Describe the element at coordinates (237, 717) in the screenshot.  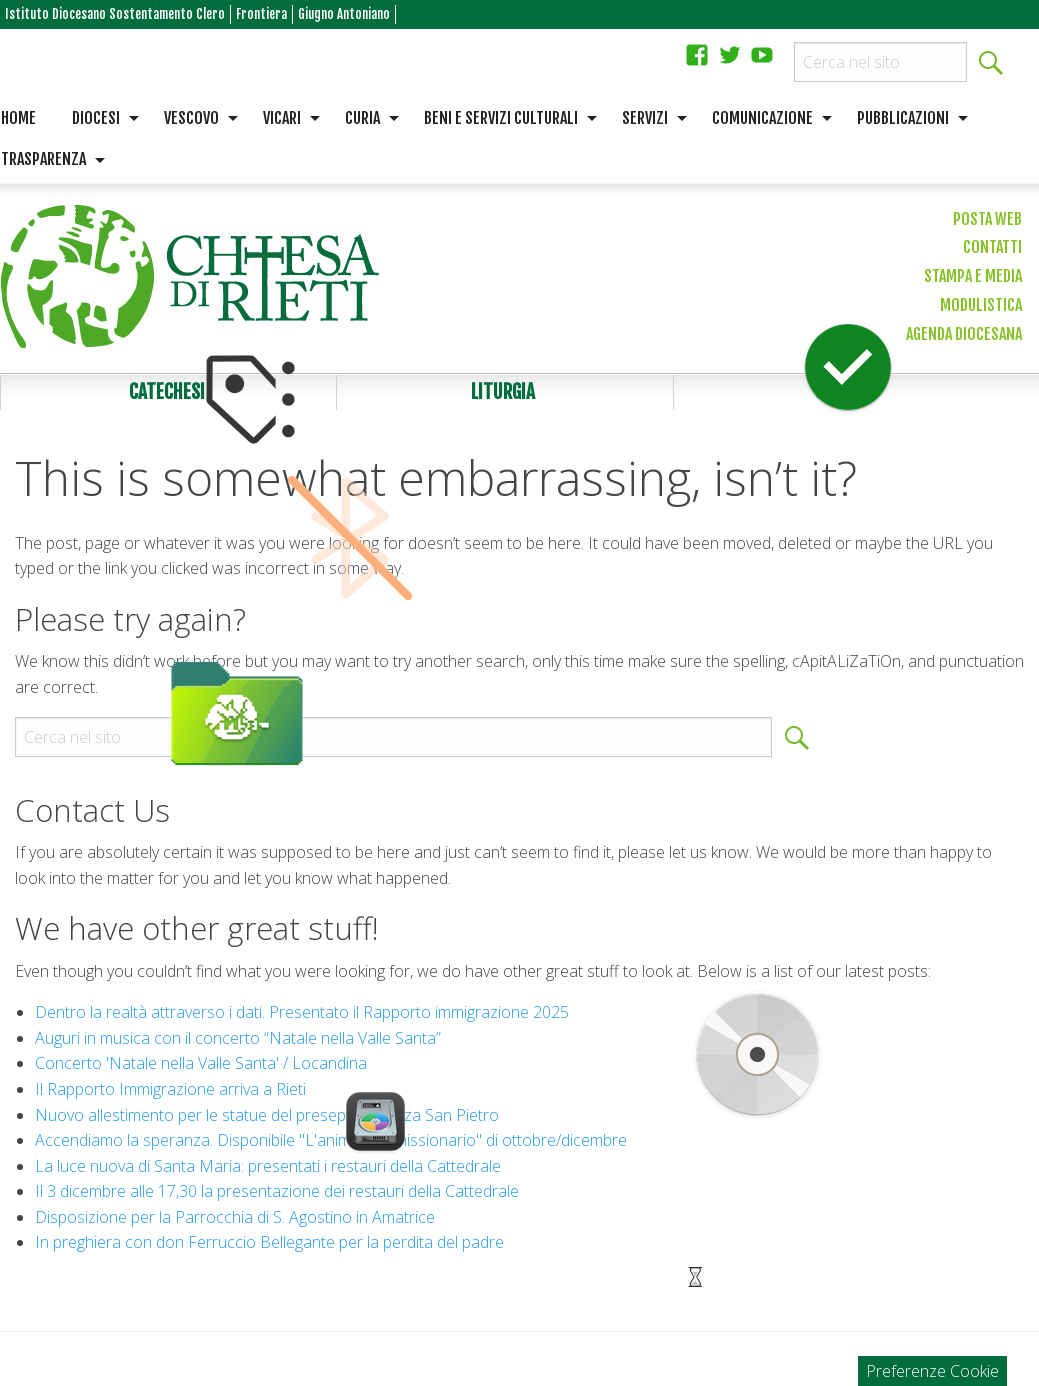
I see `open GameJolt game files folder` at that location.